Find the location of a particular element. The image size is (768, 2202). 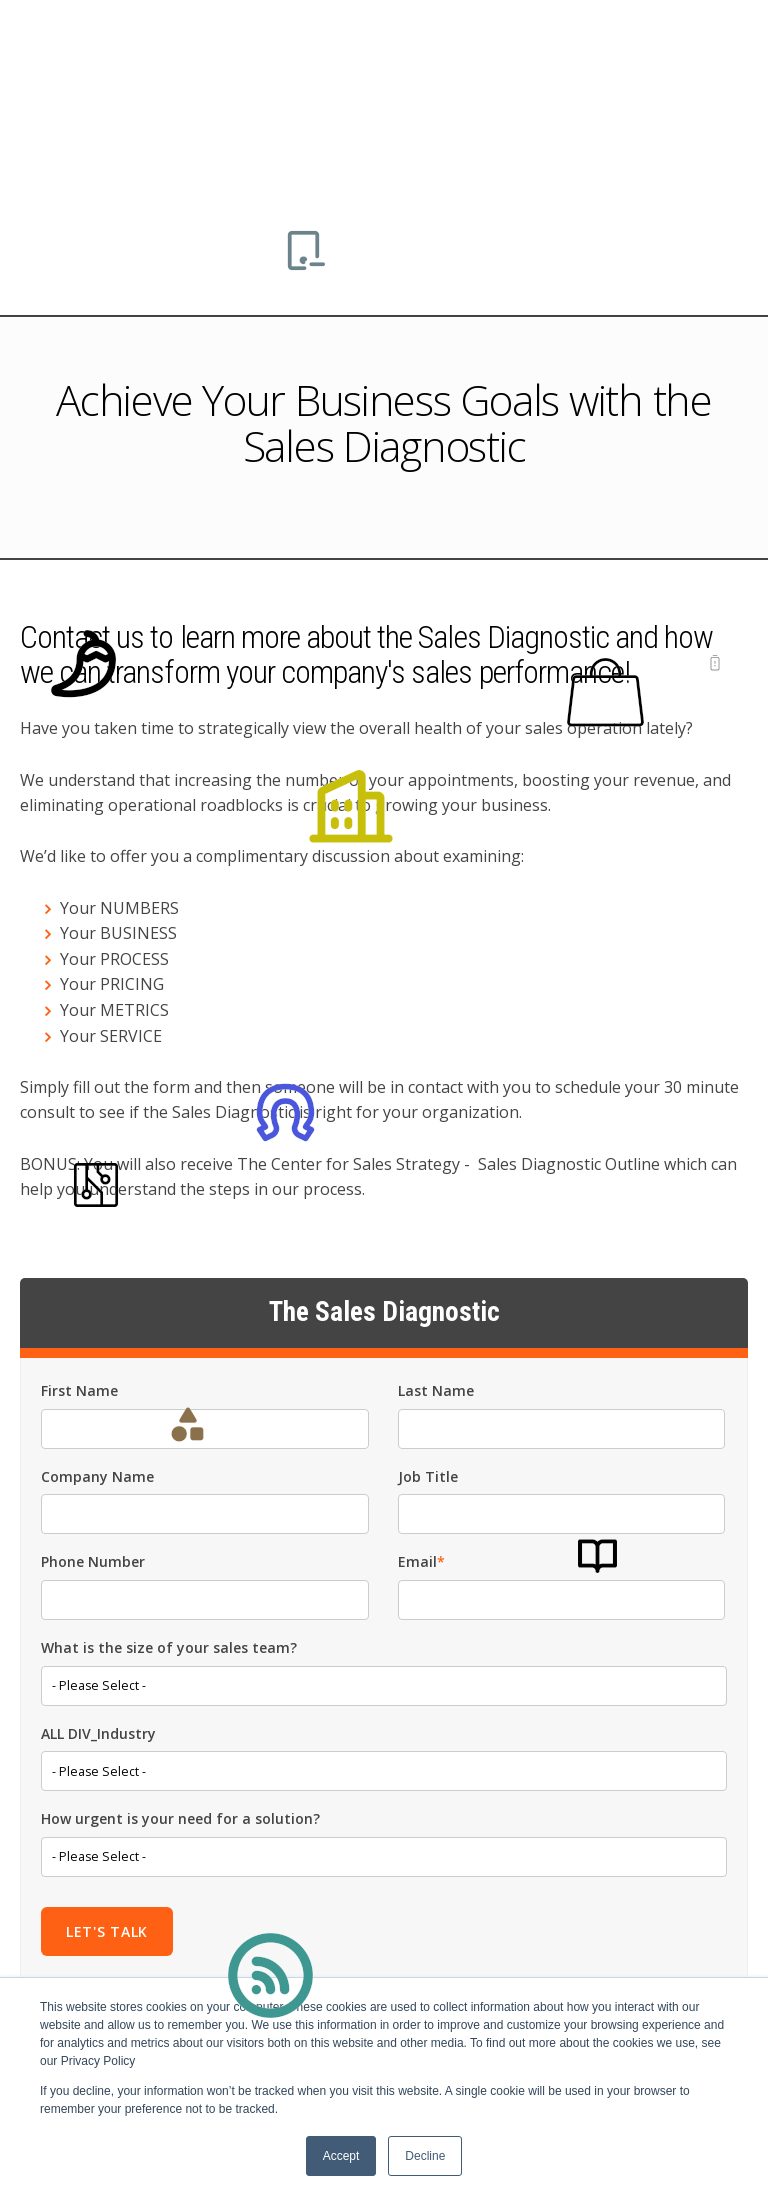

access hardware or circuit settings is located at coordinates (96, 1185).